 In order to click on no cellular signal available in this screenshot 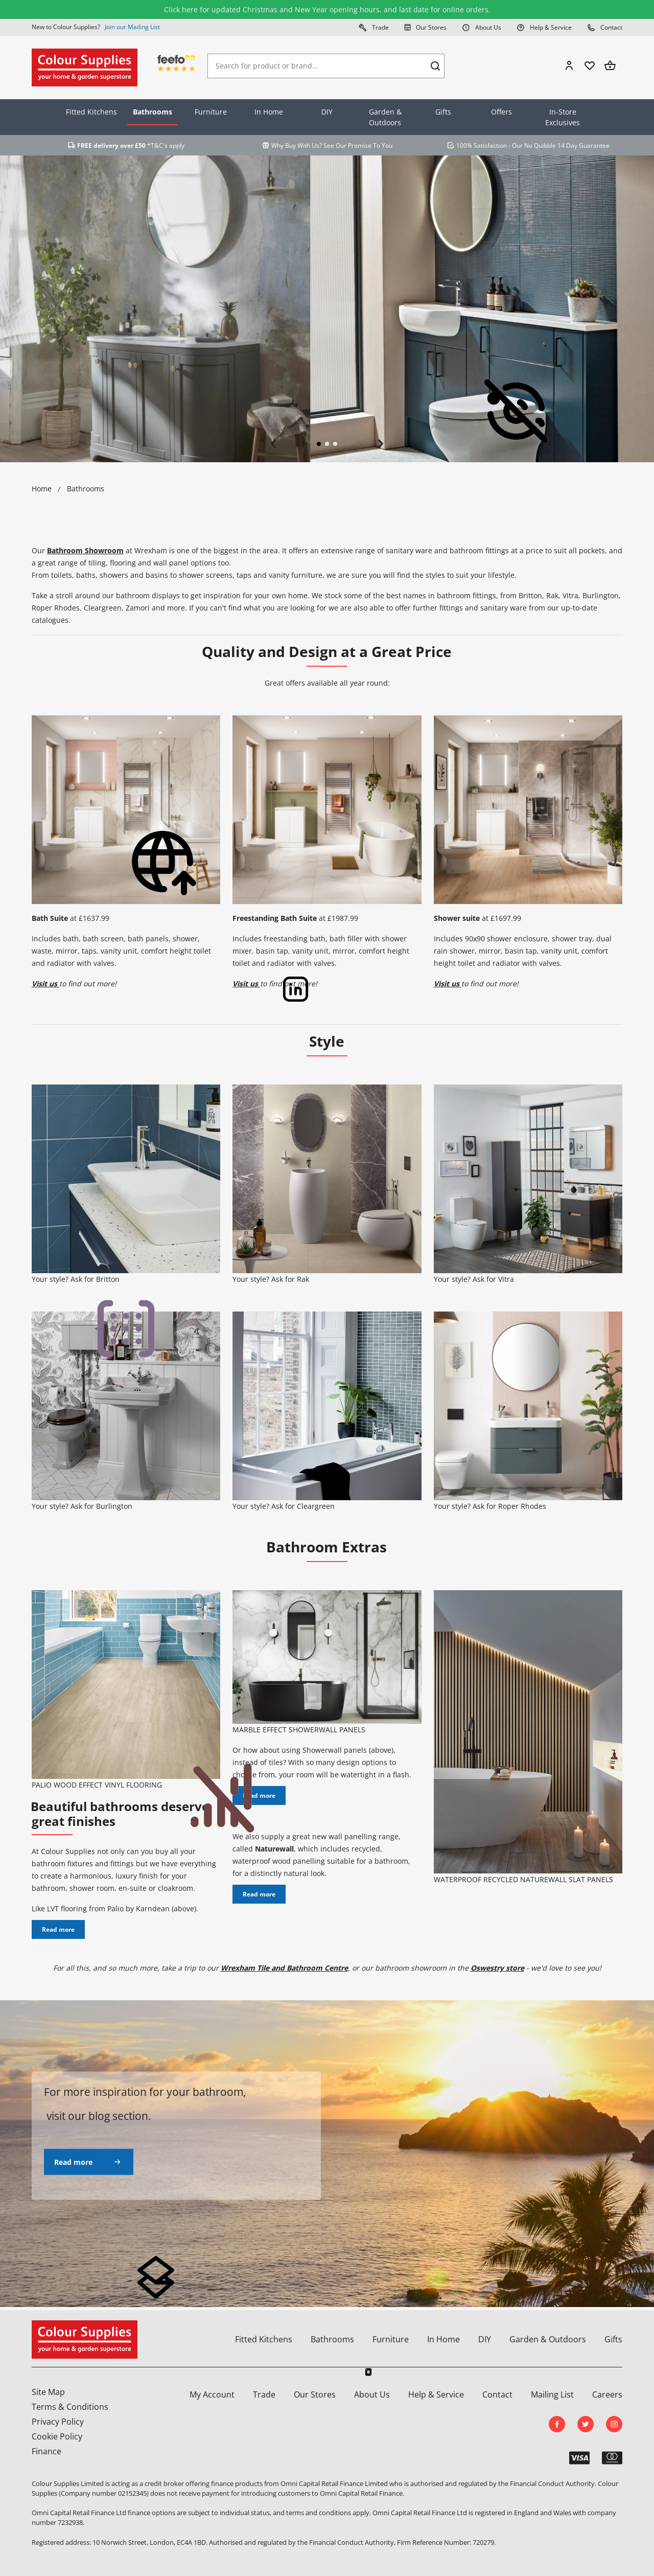, I will do `click(224, 1799)`.